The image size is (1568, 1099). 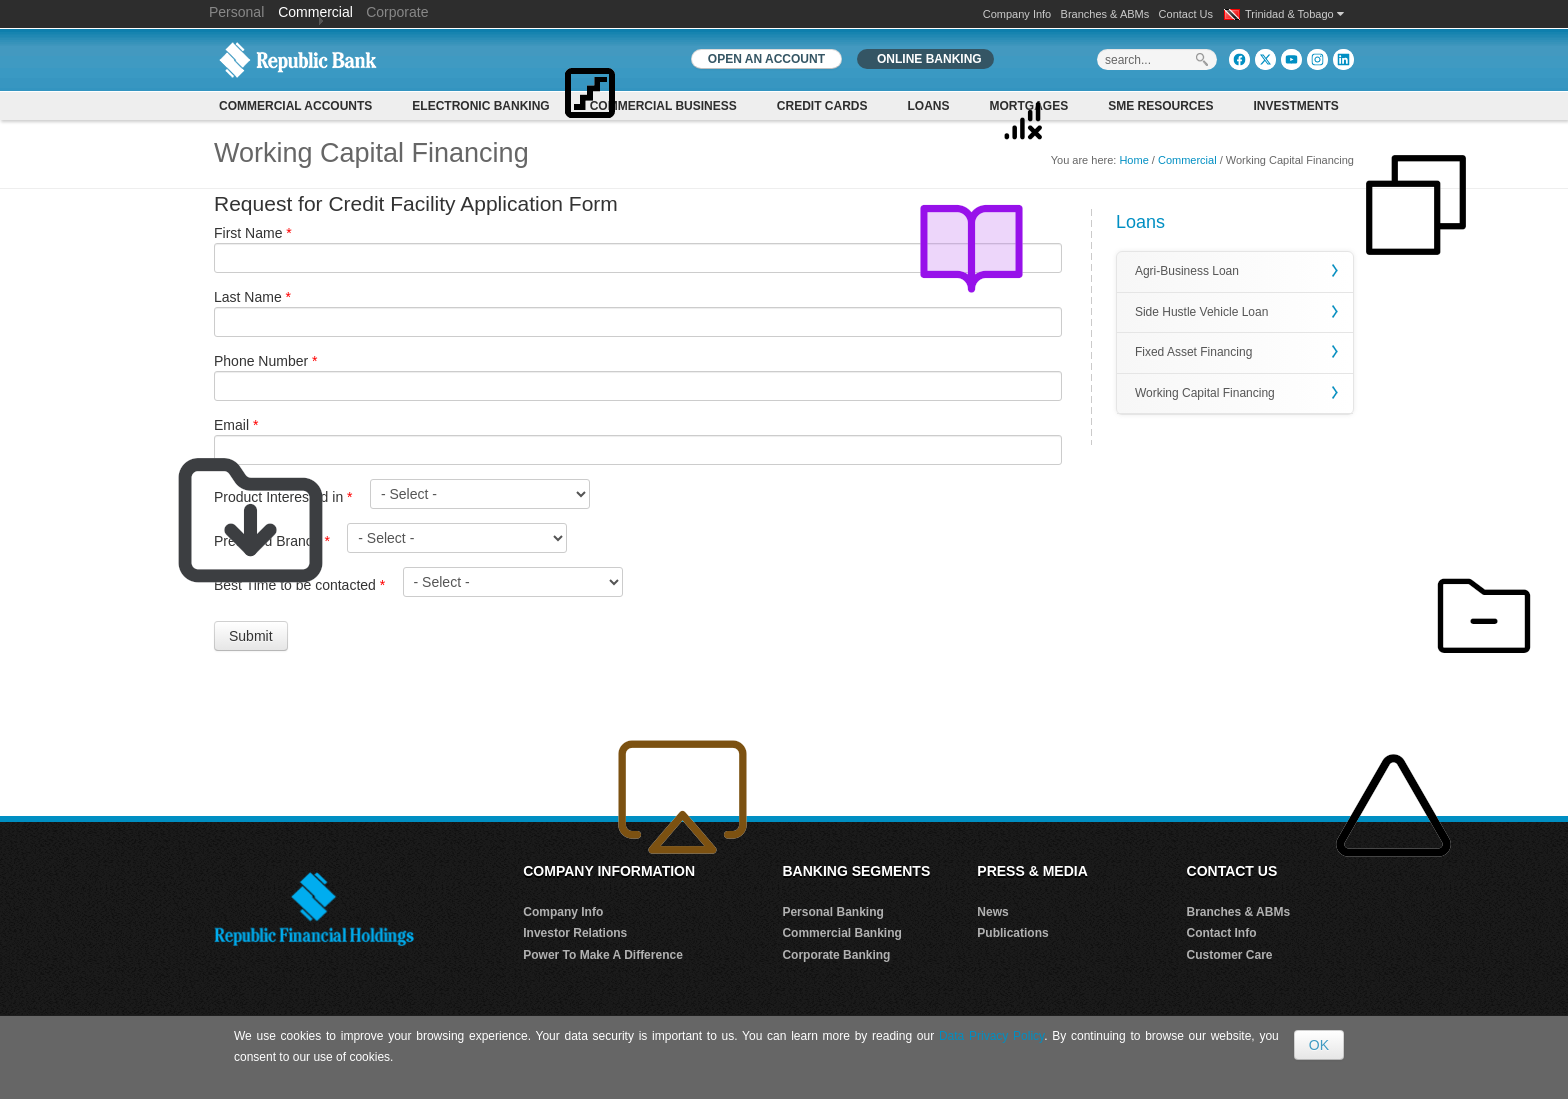 I want to click on no cellular signal available, so click(x=1024, y=123).